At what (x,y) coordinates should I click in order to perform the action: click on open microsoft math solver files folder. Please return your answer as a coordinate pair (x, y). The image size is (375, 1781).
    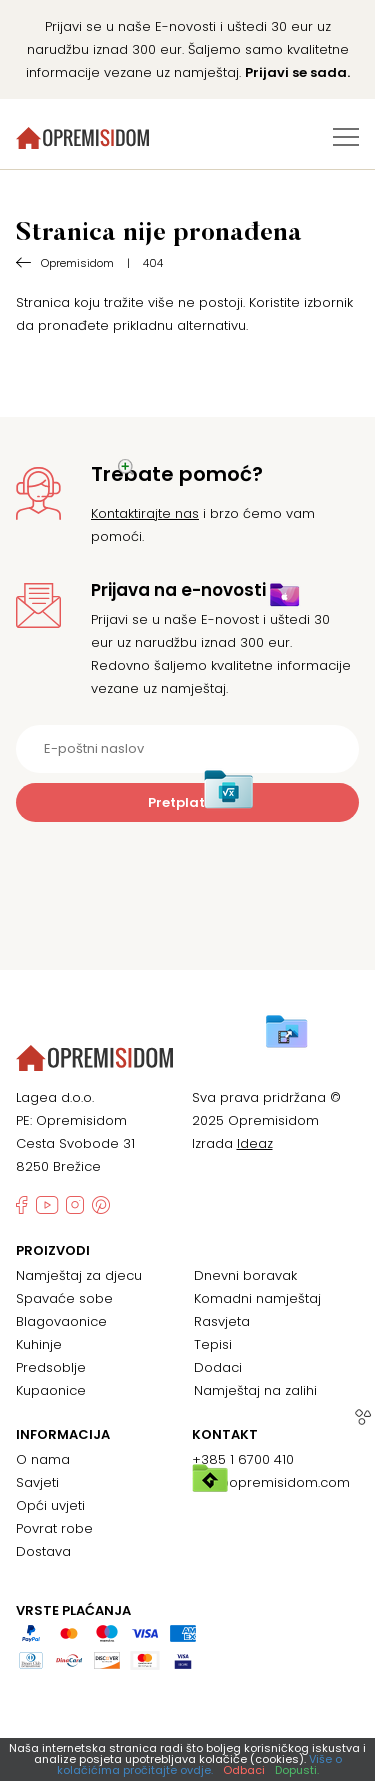
    Looking at the image, I should click on (228, 790).